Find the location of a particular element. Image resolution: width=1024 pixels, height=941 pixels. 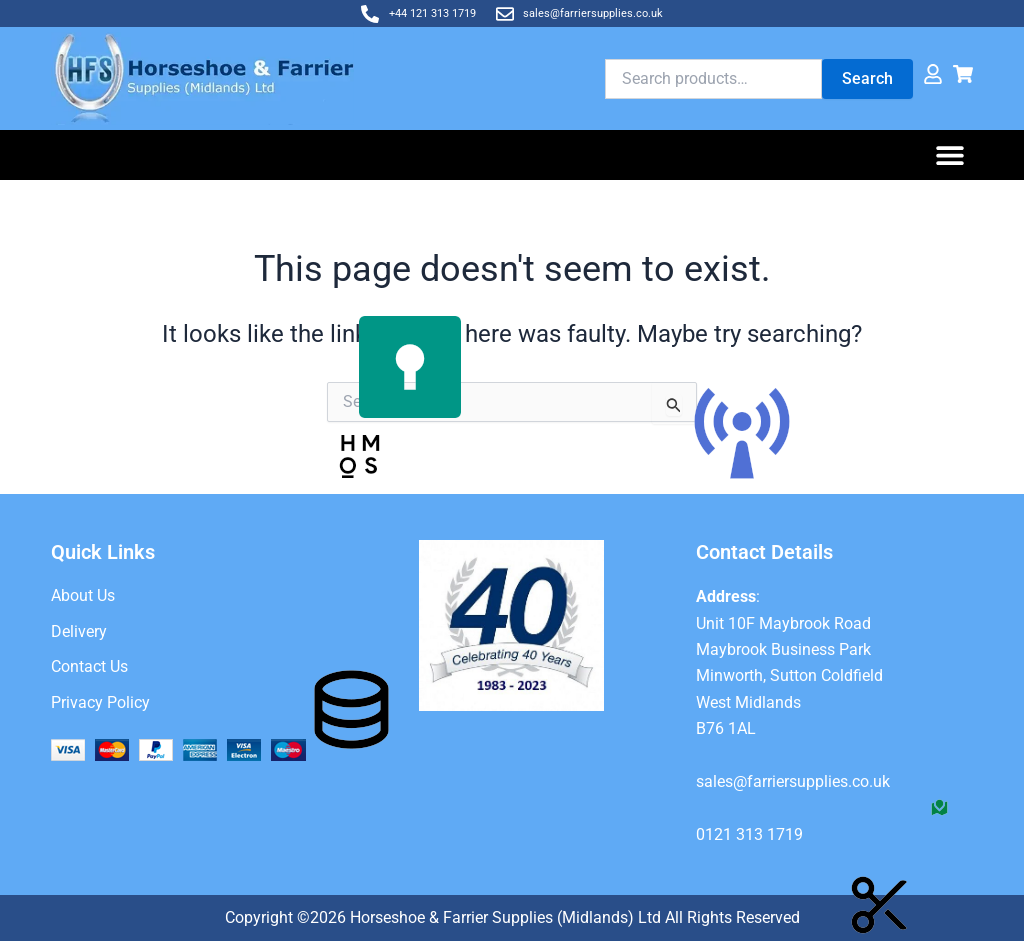

access database storage is located at coordinates (351, 707).